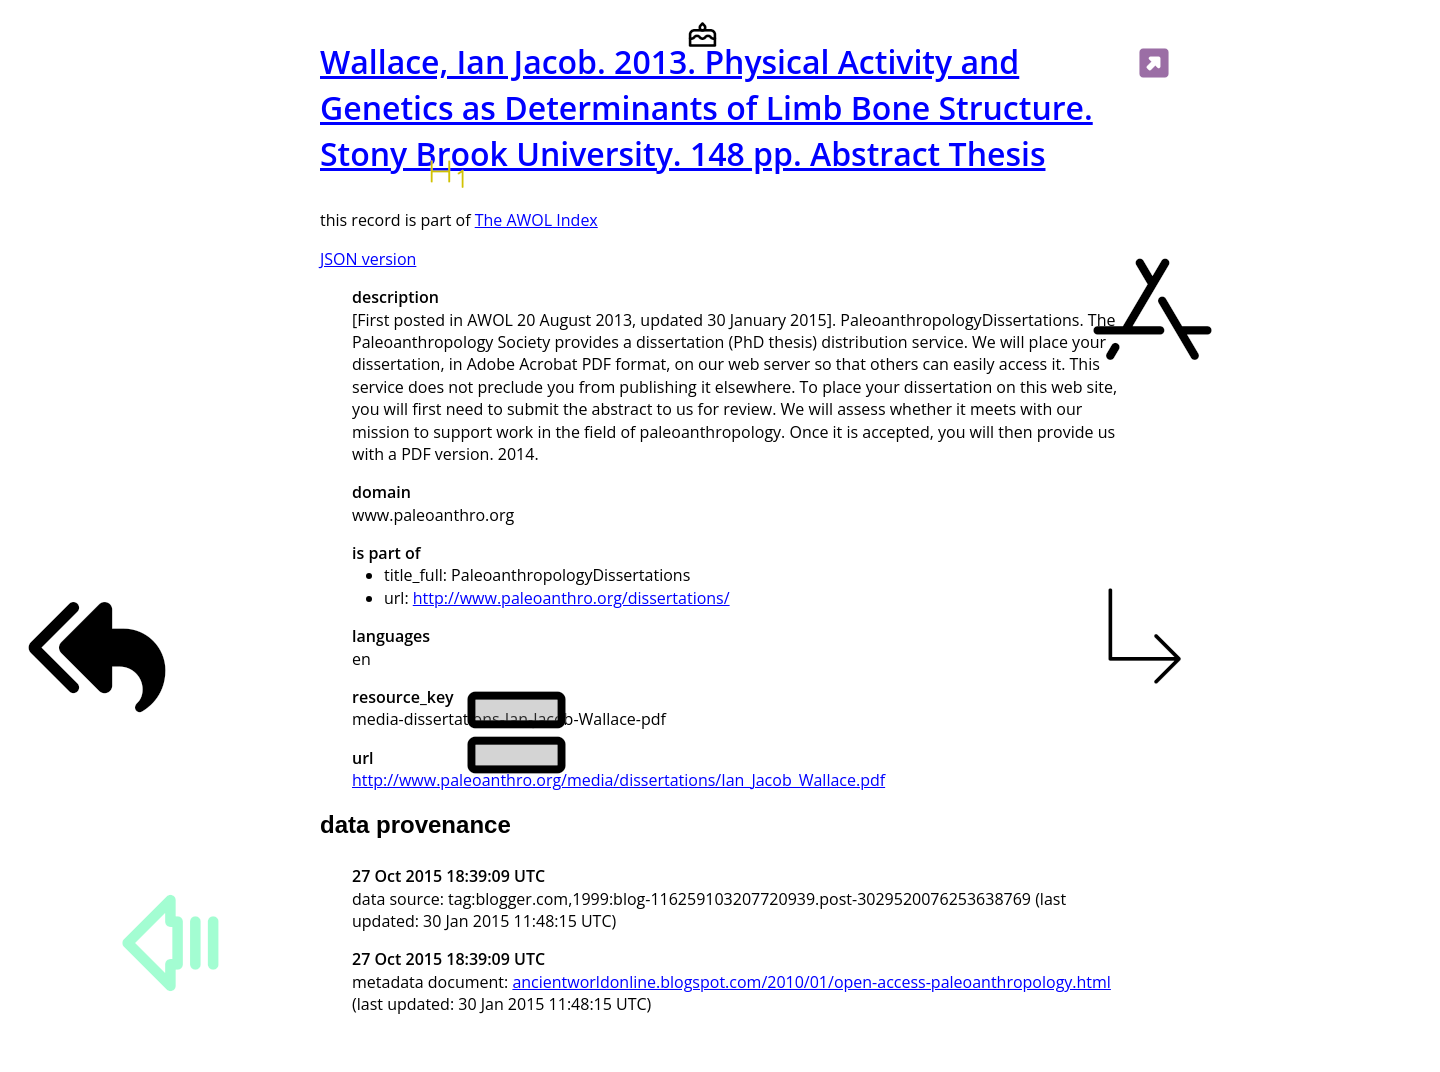 Image resolution: width=1440 pixels, height=1072 pixels. I want to click on go back multiple steps, so click(174, 943).